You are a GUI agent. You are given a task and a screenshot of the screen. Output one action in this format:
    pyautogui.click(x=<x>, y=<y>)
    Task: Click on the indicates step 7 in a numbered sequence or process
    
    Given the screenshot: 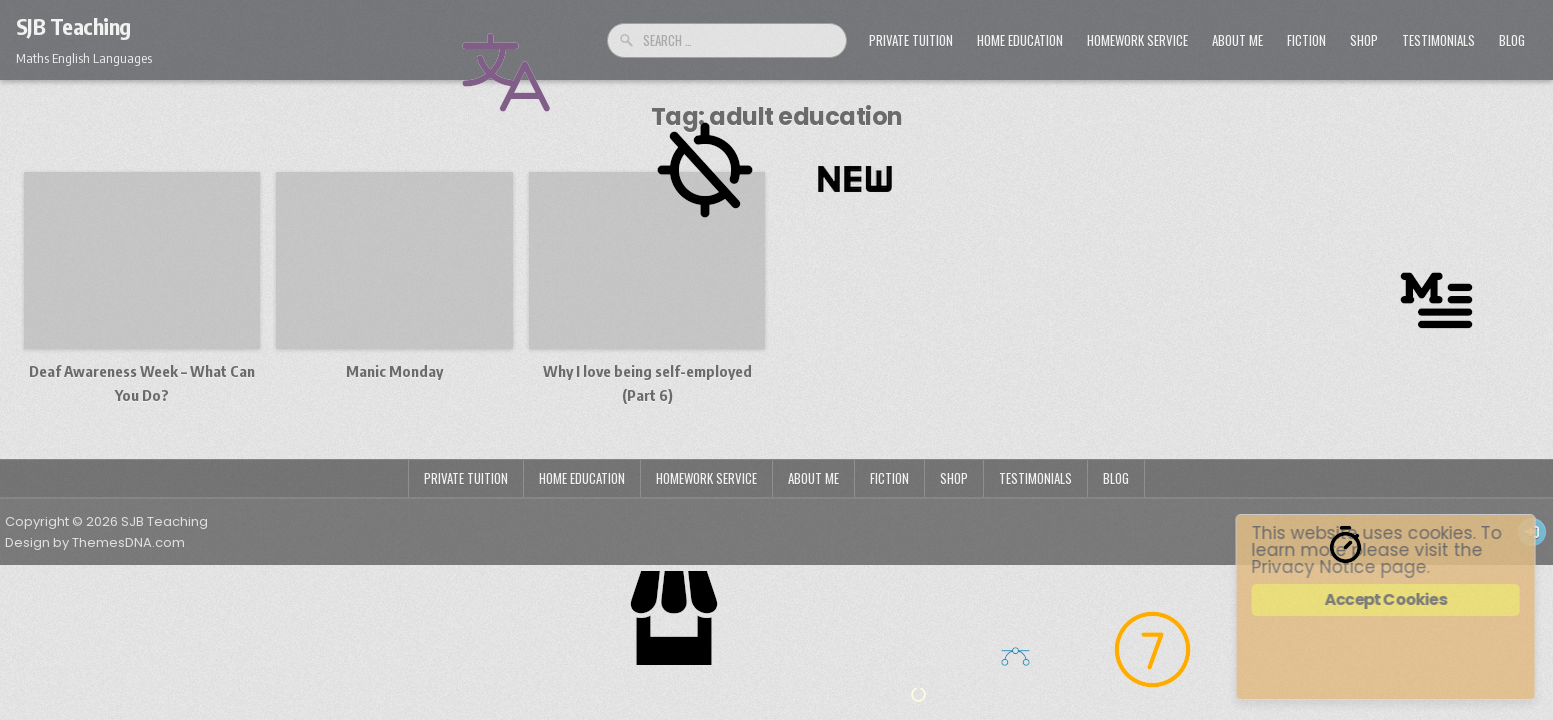 What is the action you would take?
    pyautogui.click(x=1152, y=649)
    